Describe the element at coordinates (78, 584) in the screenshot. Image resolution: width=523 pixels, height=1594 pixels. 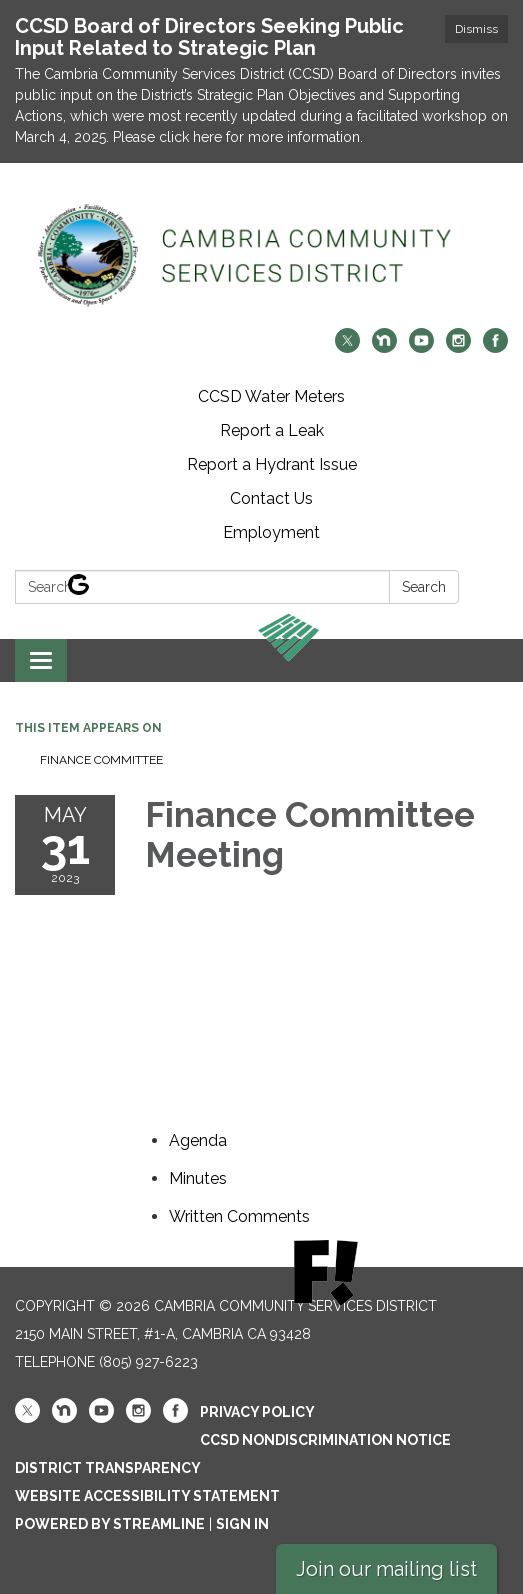
I see `open GitCode application` at that location.